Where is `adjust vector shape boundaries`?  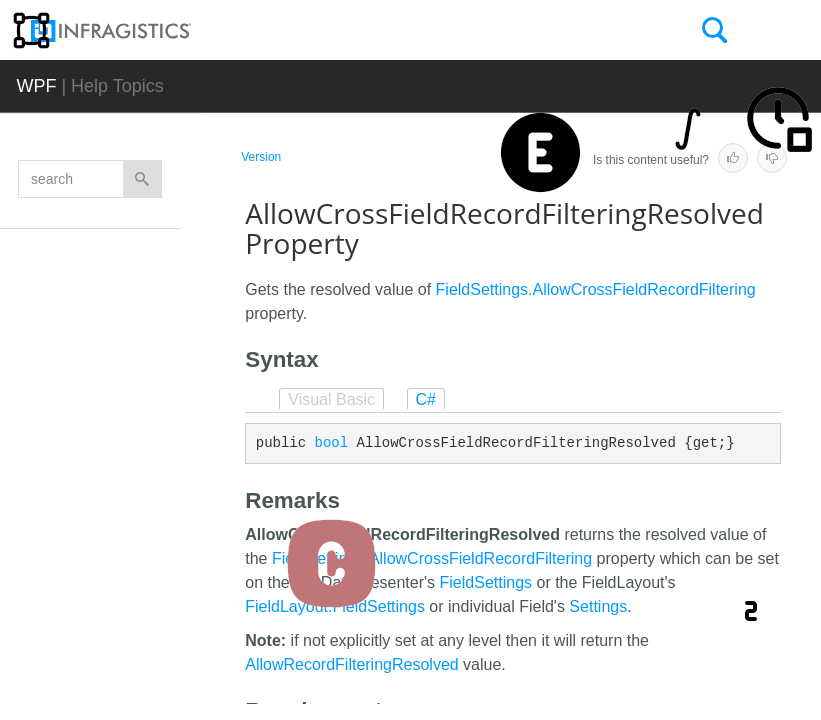
adjust vector shape boundaries is located at coordinates (31, 30).